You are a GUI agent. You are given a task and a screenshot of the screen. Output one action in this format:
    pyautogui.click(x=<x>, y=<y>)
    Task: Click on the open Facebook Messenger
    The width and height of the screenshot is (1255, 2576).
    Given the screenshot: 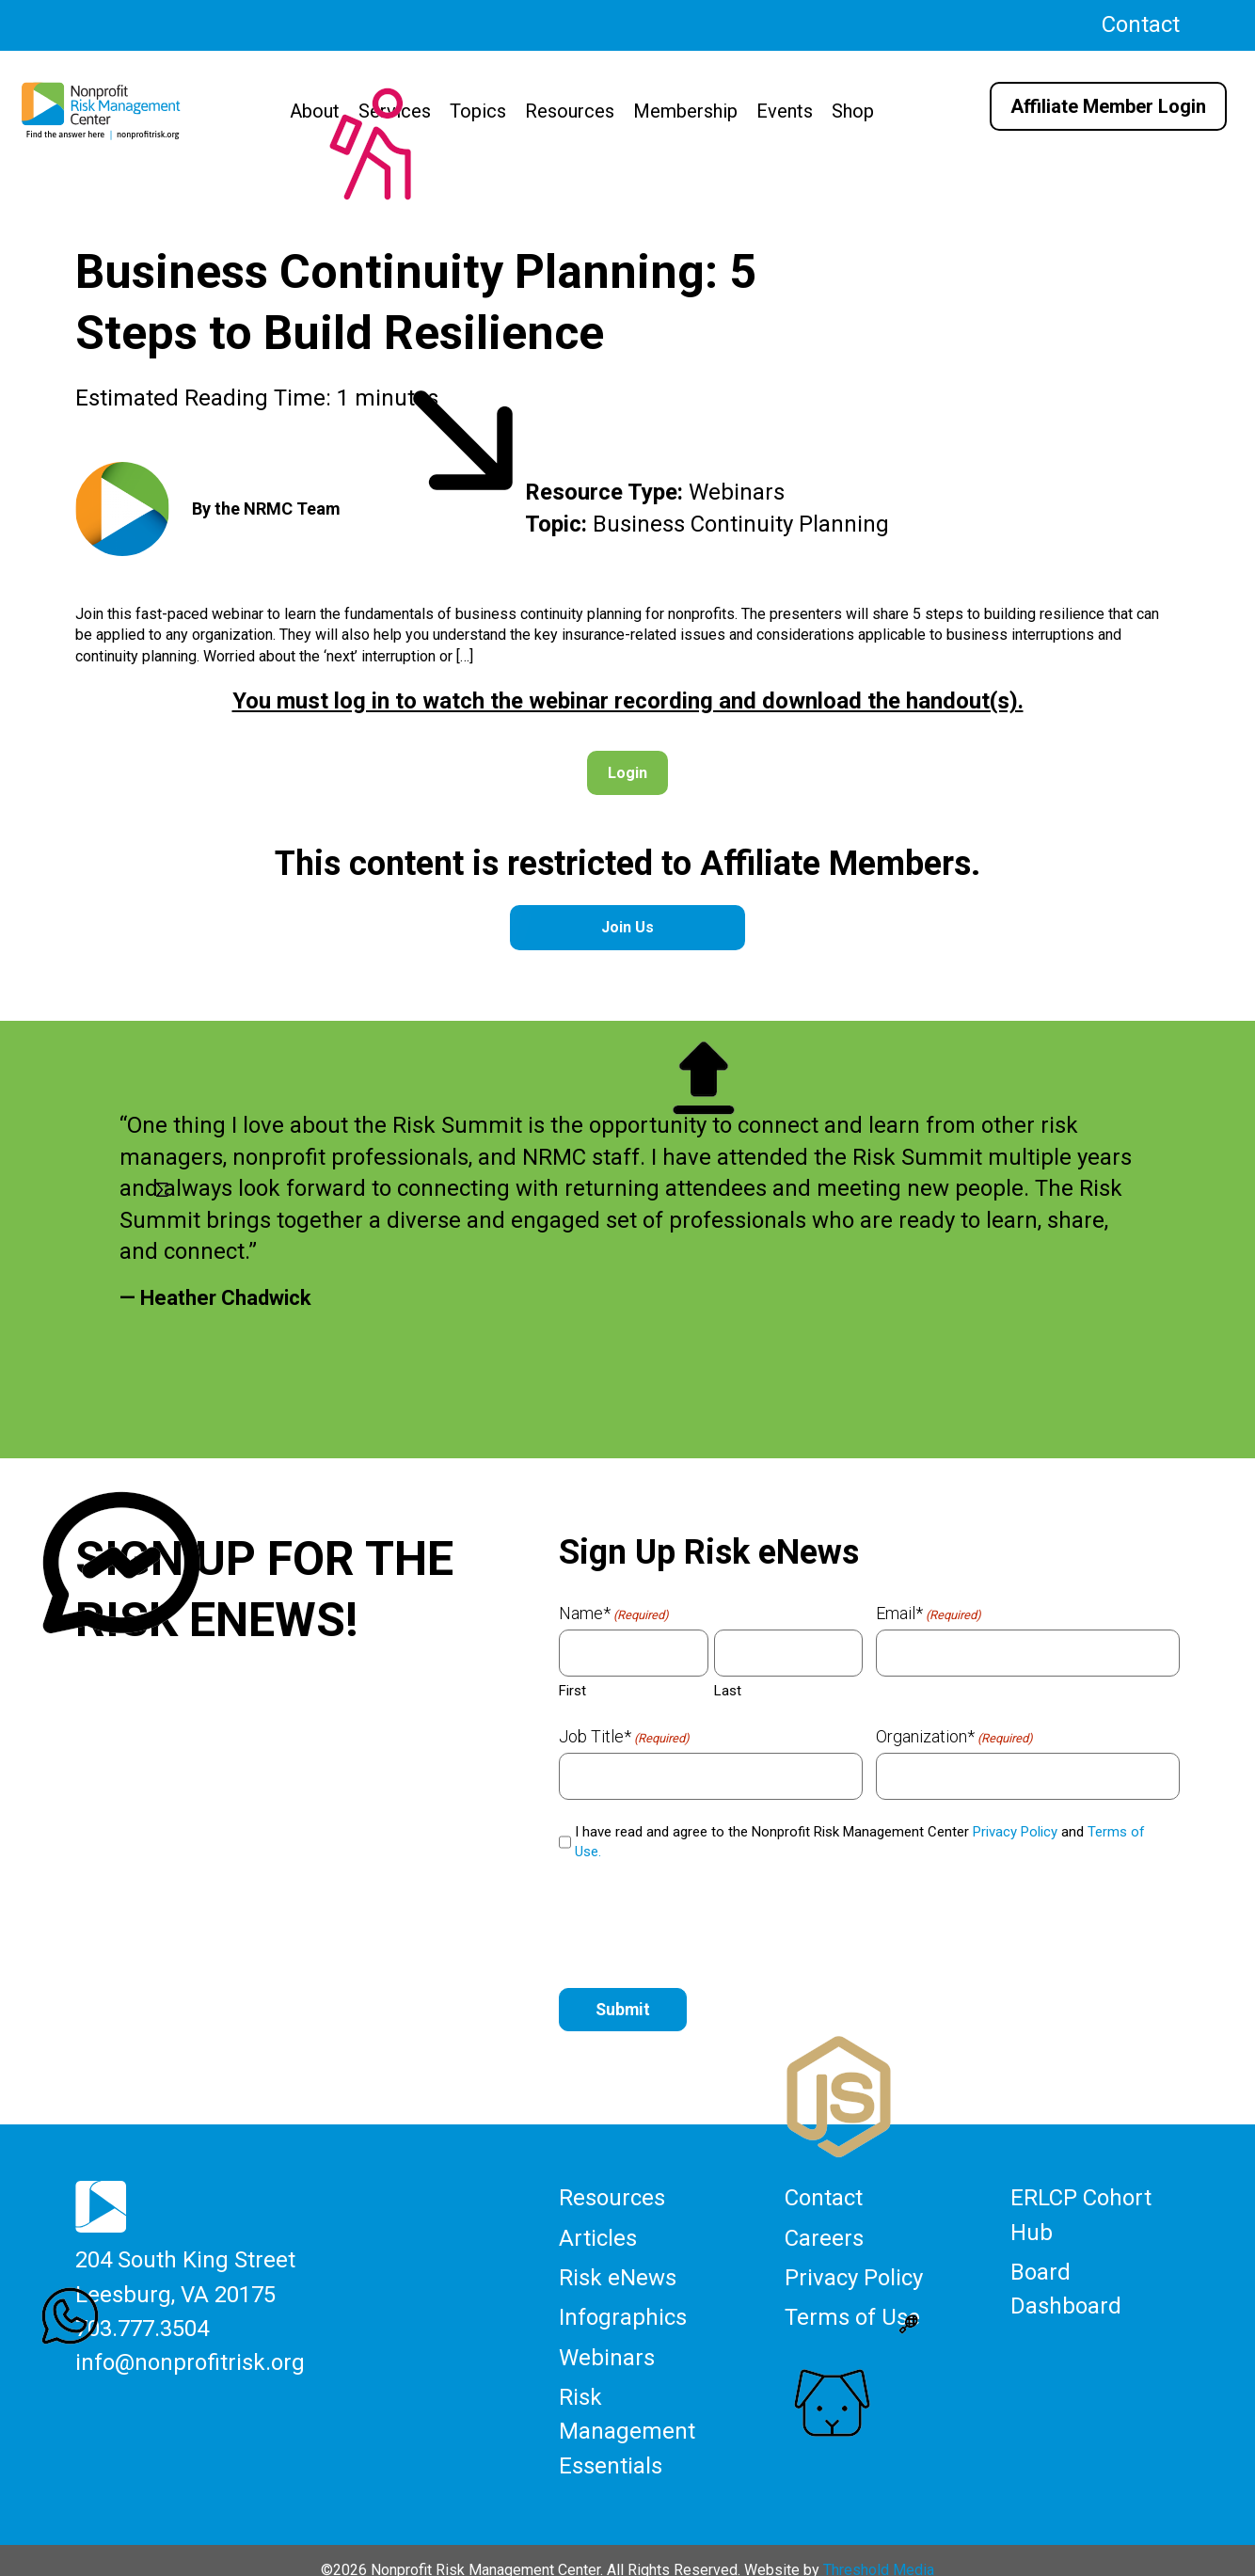 What is the action you would take?
    pyautogui.click(x=121, y=1563)
    